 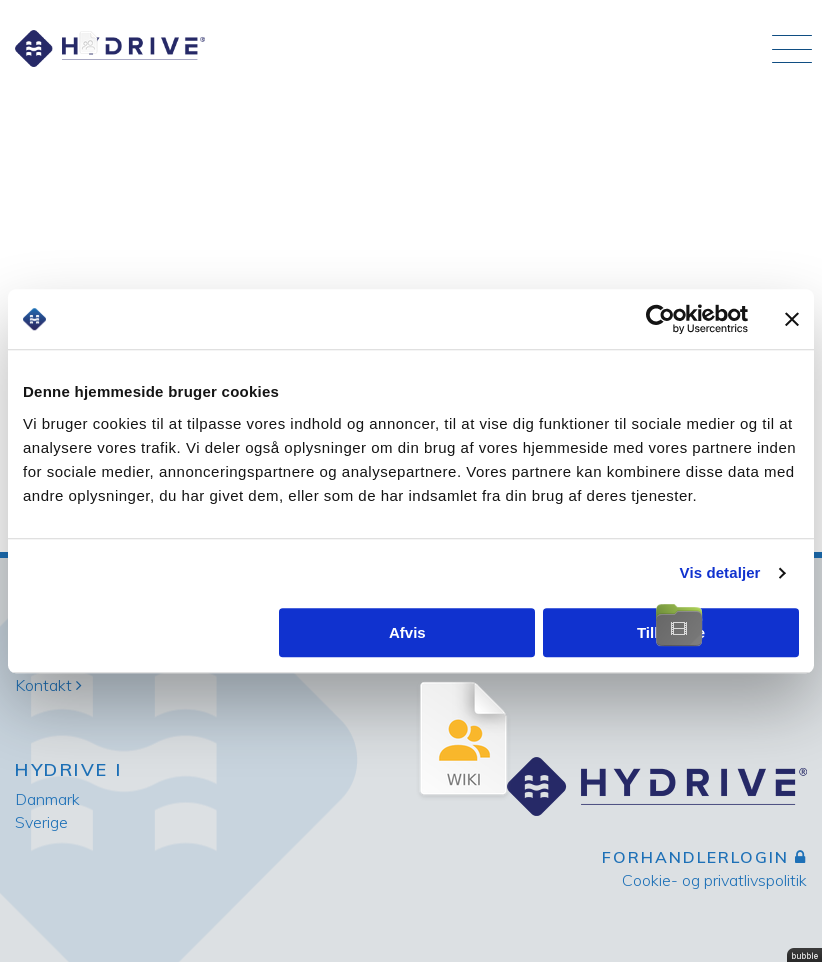 What do you see at coordinates (679, 625) in the screenshot?
I see `open your videos folder` at bounding box center [679, 625].